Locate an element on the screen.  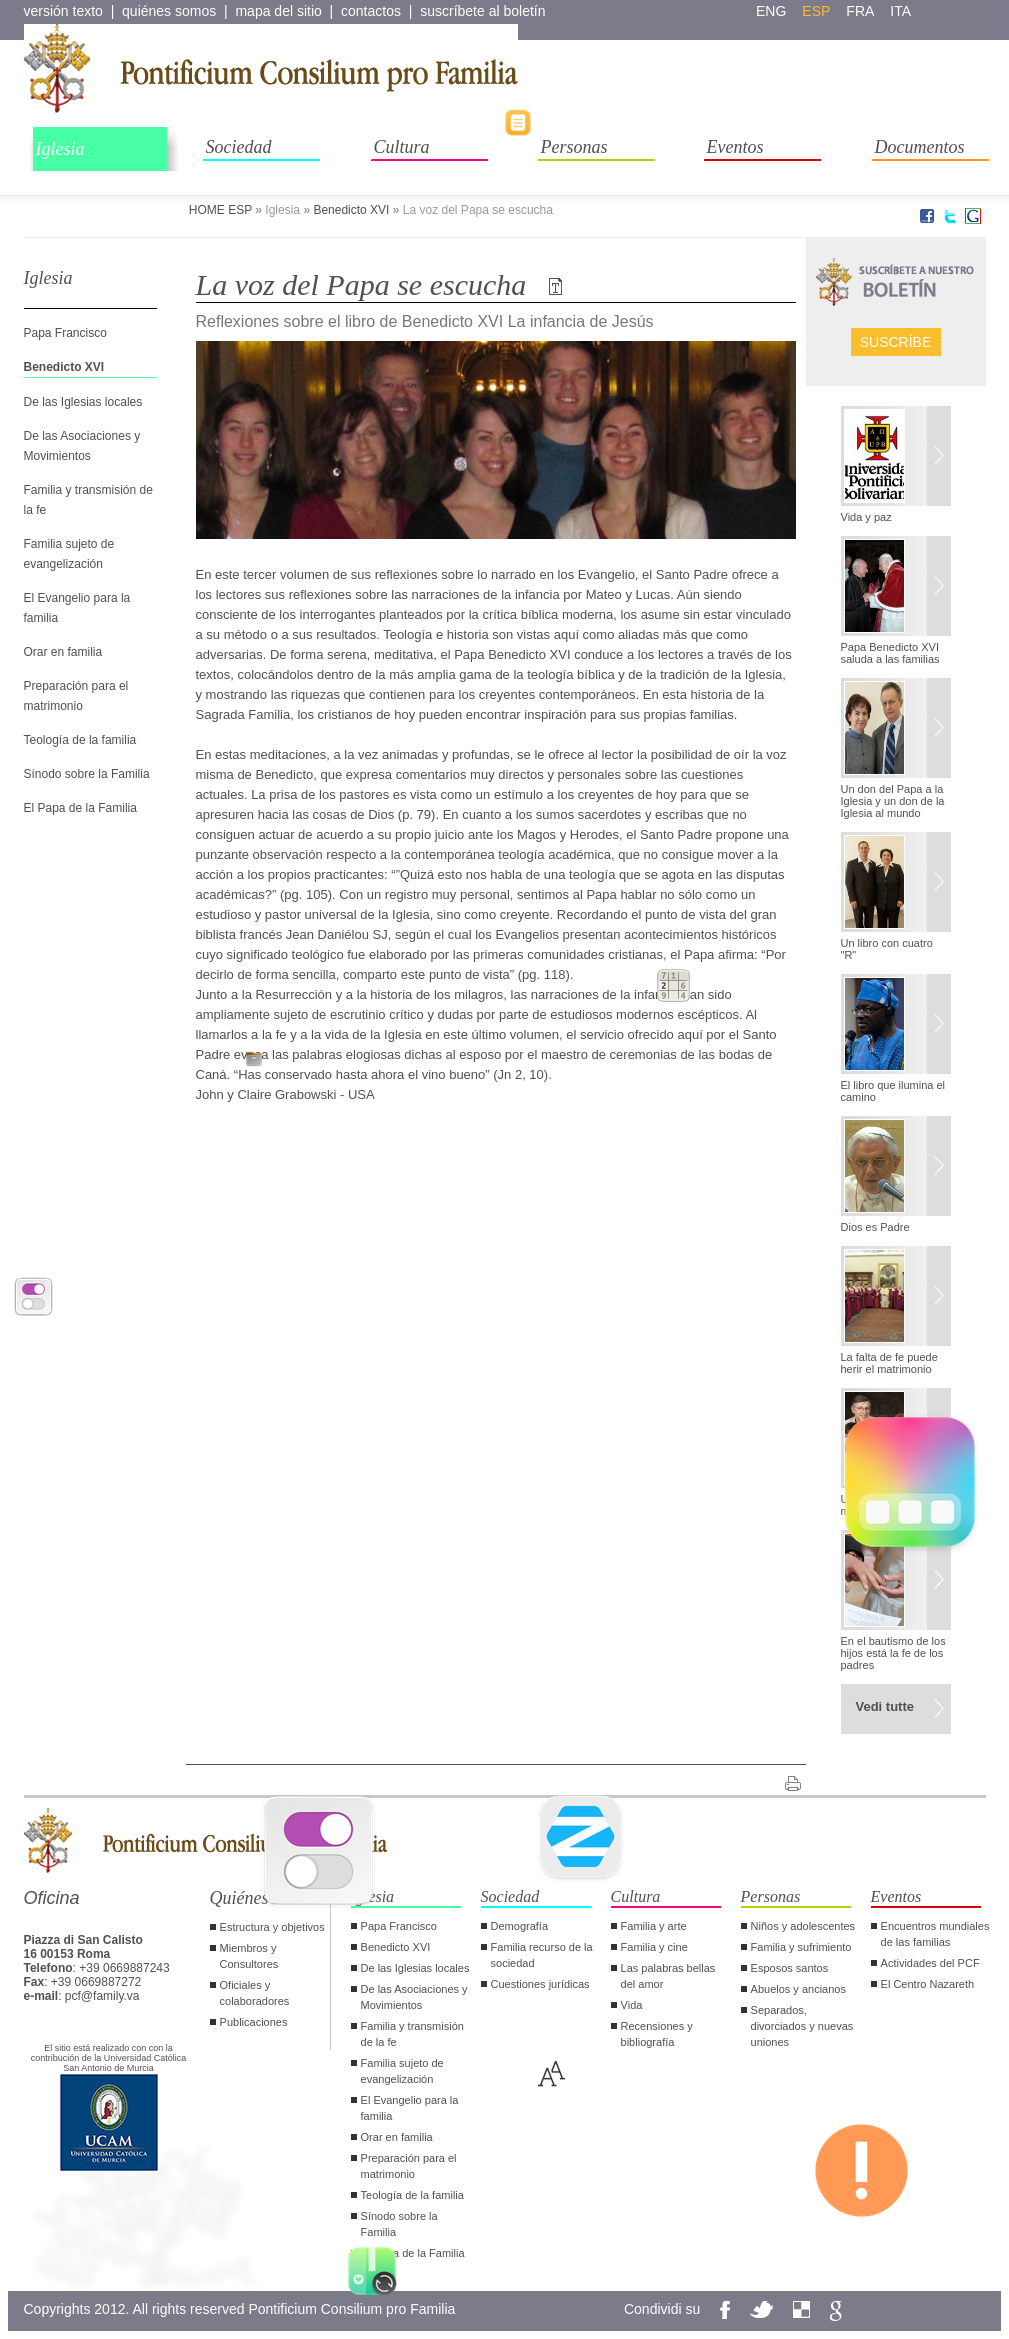
open the file manager application is located at coordinates (254, 1059).